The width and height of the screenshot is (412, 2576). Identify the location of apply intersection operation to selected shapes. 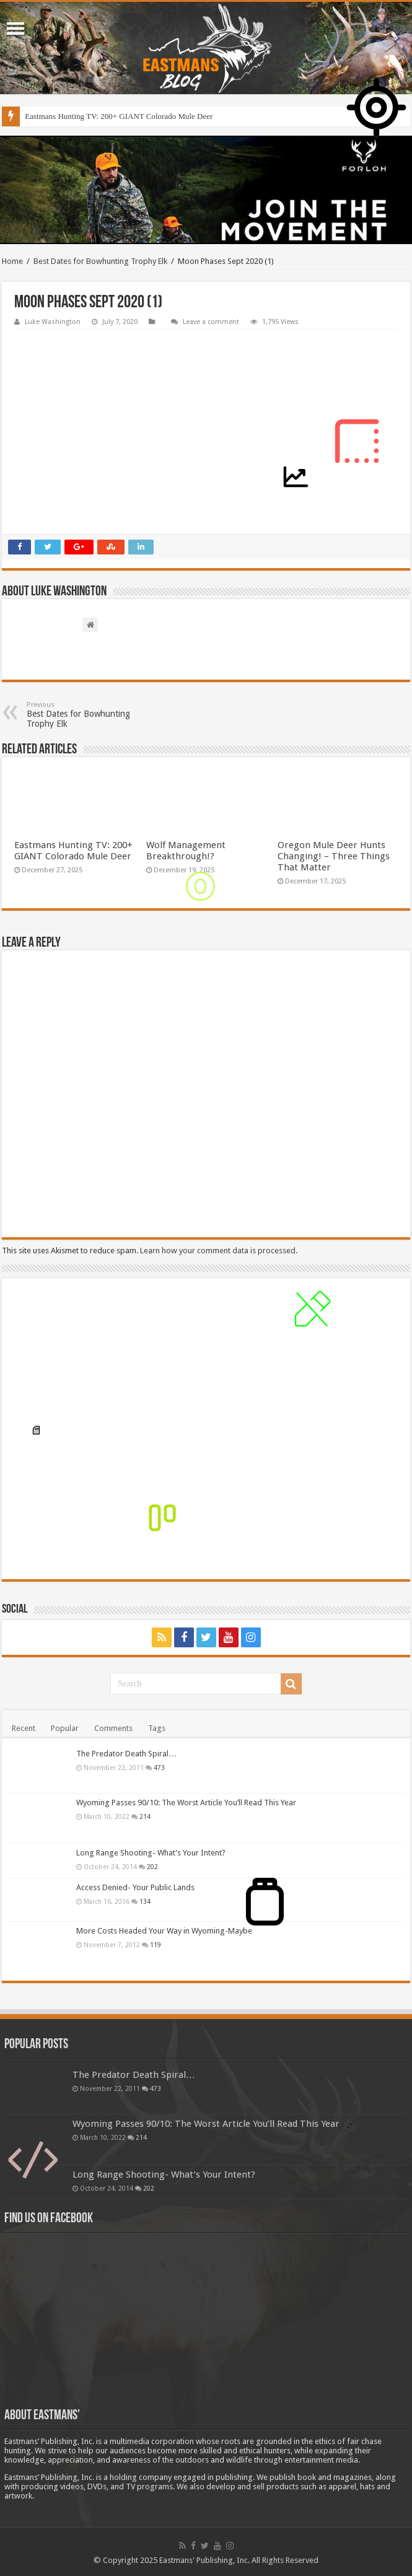
(349, 2126).